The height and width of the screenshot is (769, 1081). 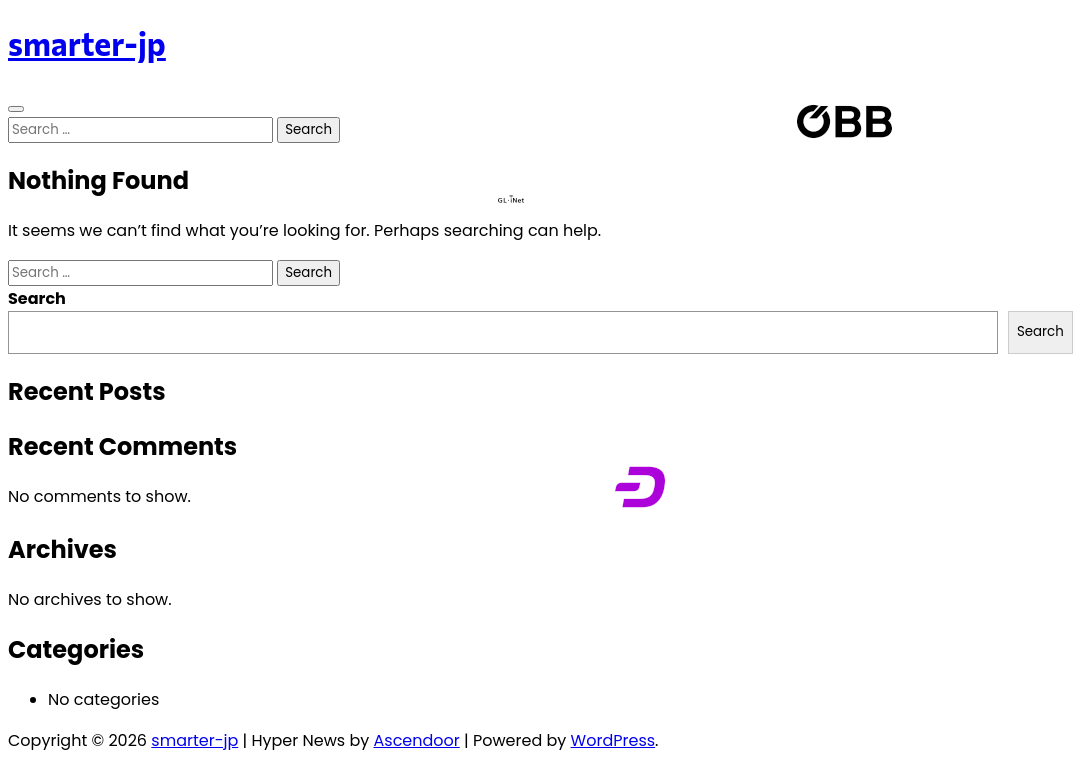 I want to click on GL.iNet company logo, so click(x=511, y=199).